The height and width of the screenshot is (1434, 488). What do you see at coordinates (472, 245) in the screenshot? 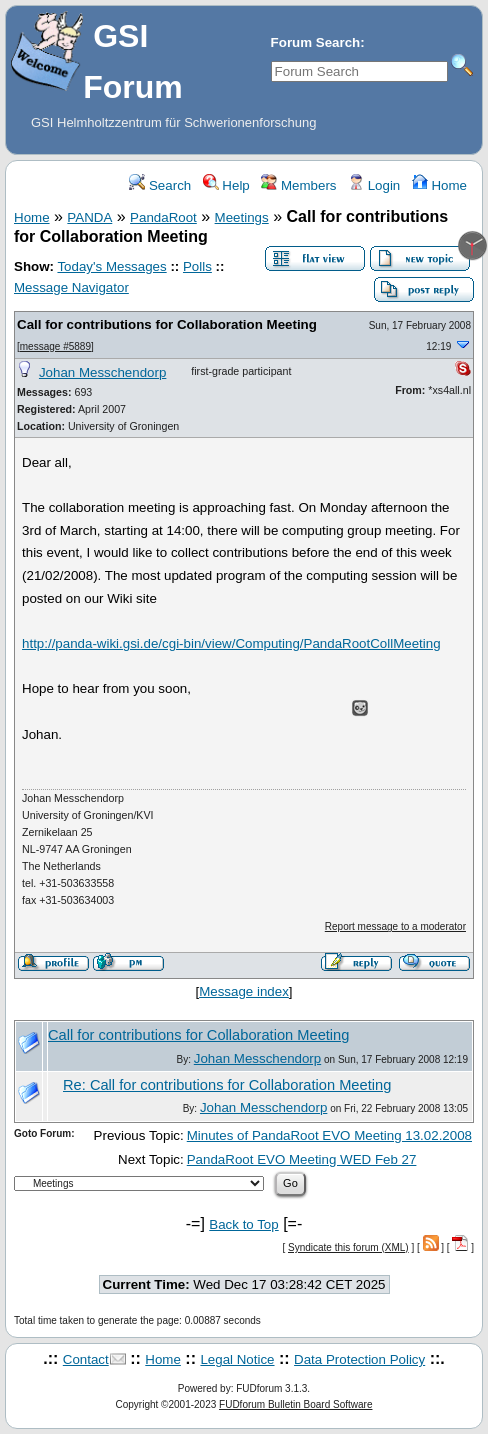
I see `open the clock application` at bounding box center [472, 245].